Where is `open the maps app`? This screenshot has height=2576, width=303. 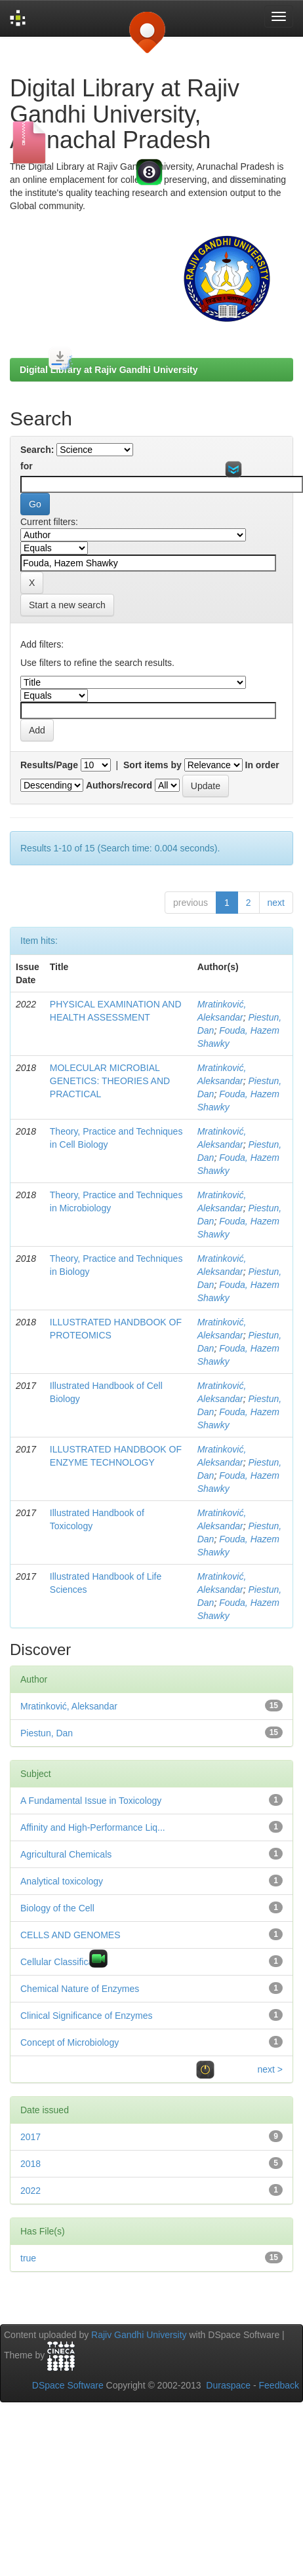
open the maps app is located at coordinates (147, 33).